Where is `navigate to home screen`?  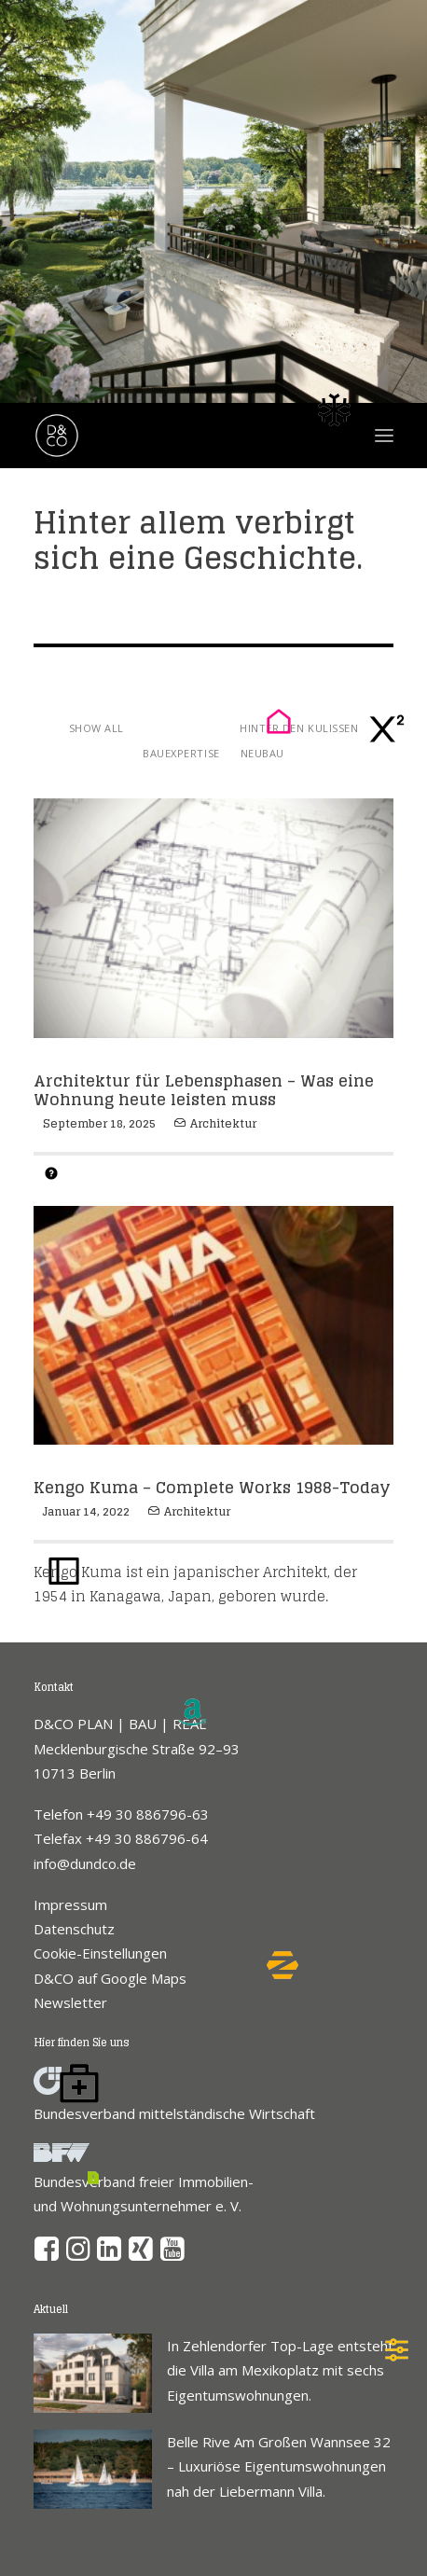 navigate to home screen is located at coordinates (279, 722).